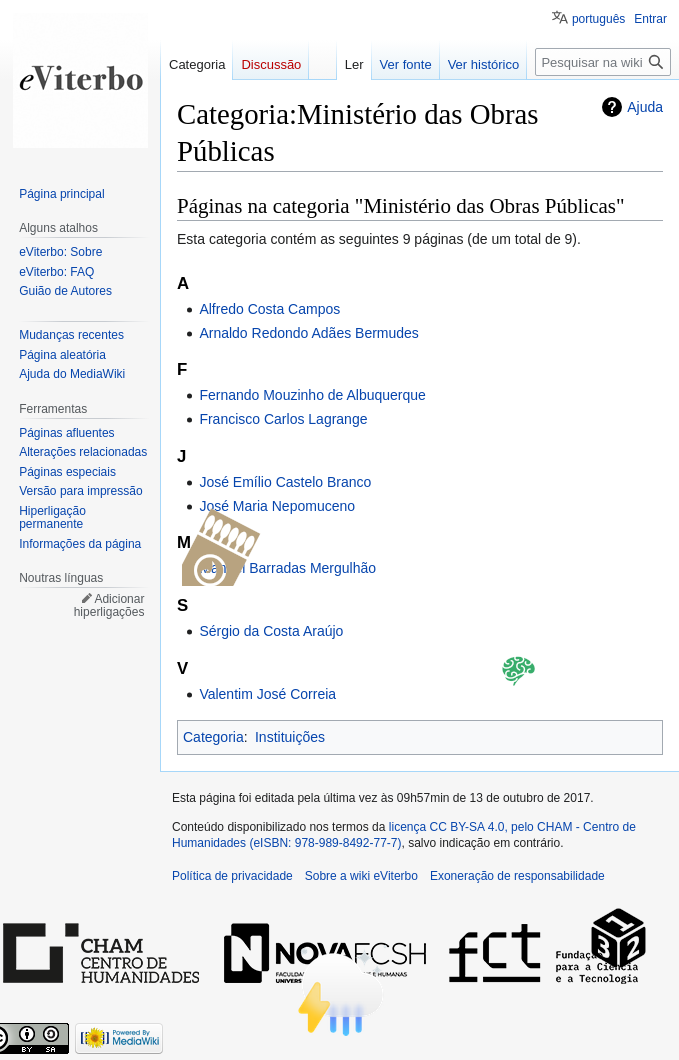  What do you see at coordinates (518, 670) in the screenshot?
I see `access AI or smart features` at bounding box center [518, 670].